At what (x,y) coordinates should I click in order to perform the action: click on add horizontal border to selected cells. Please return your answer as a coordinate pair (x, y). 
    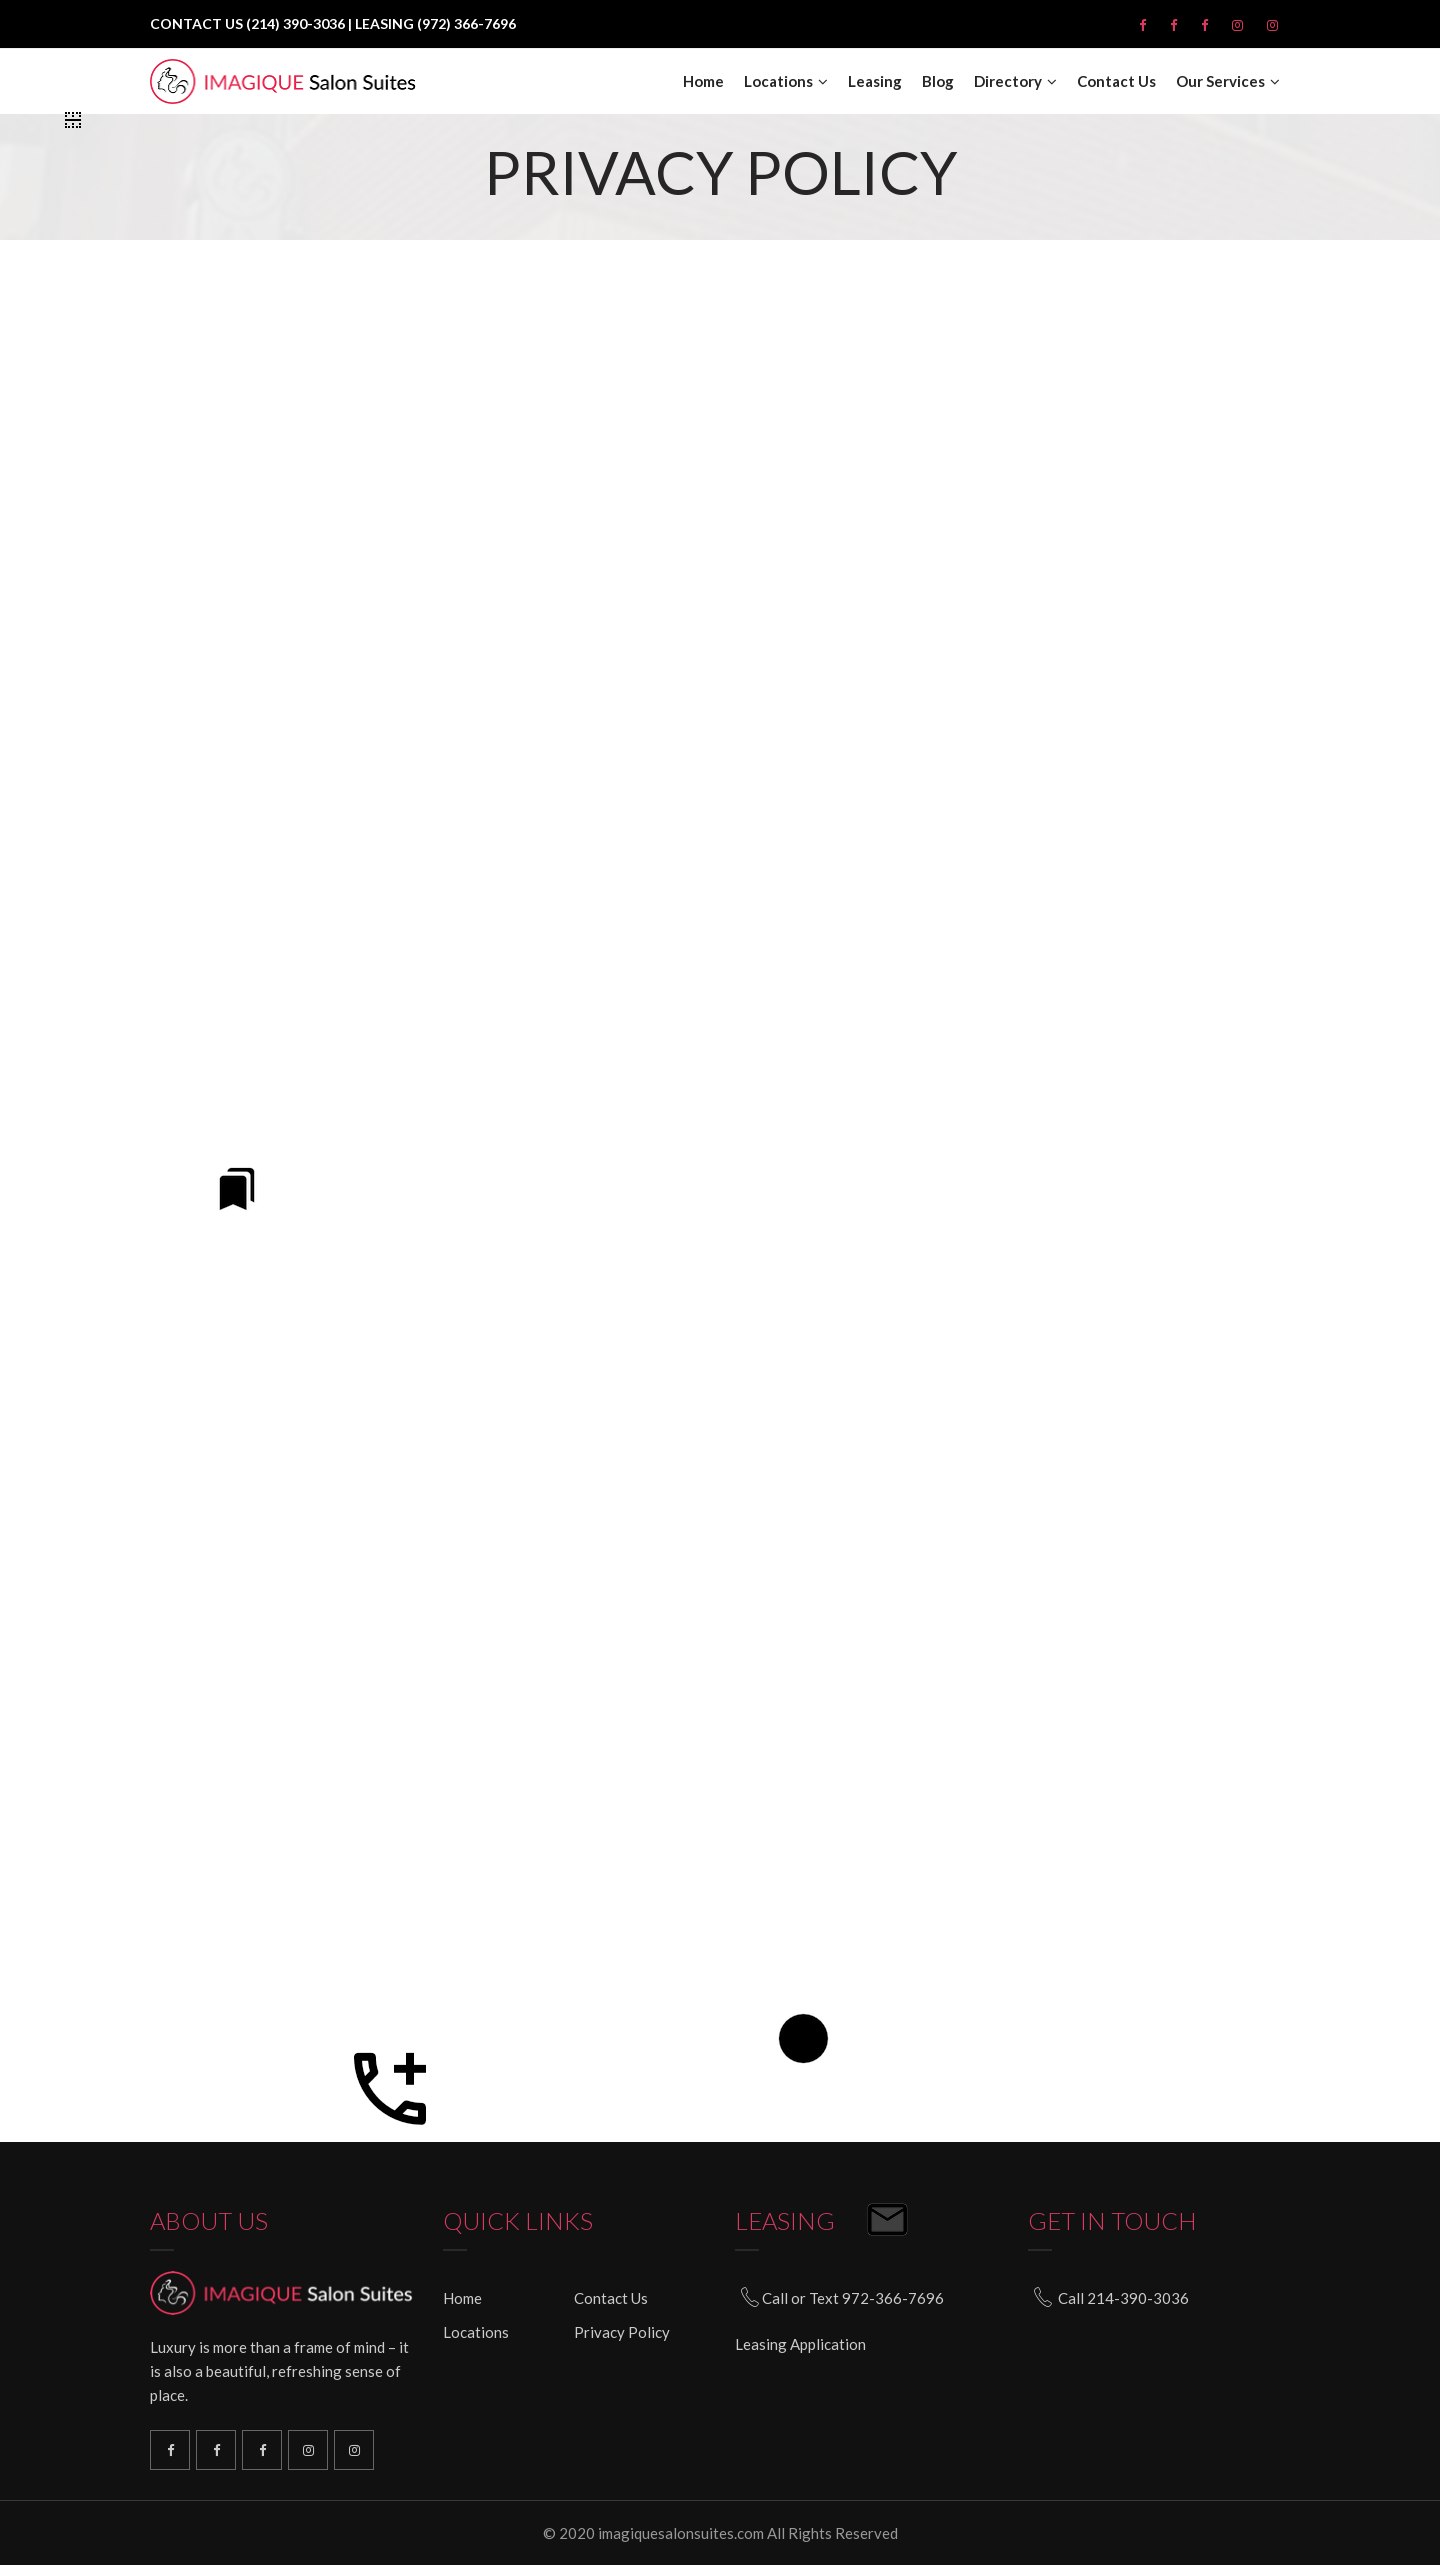
    Looking at the image, I should click on (73, 120).